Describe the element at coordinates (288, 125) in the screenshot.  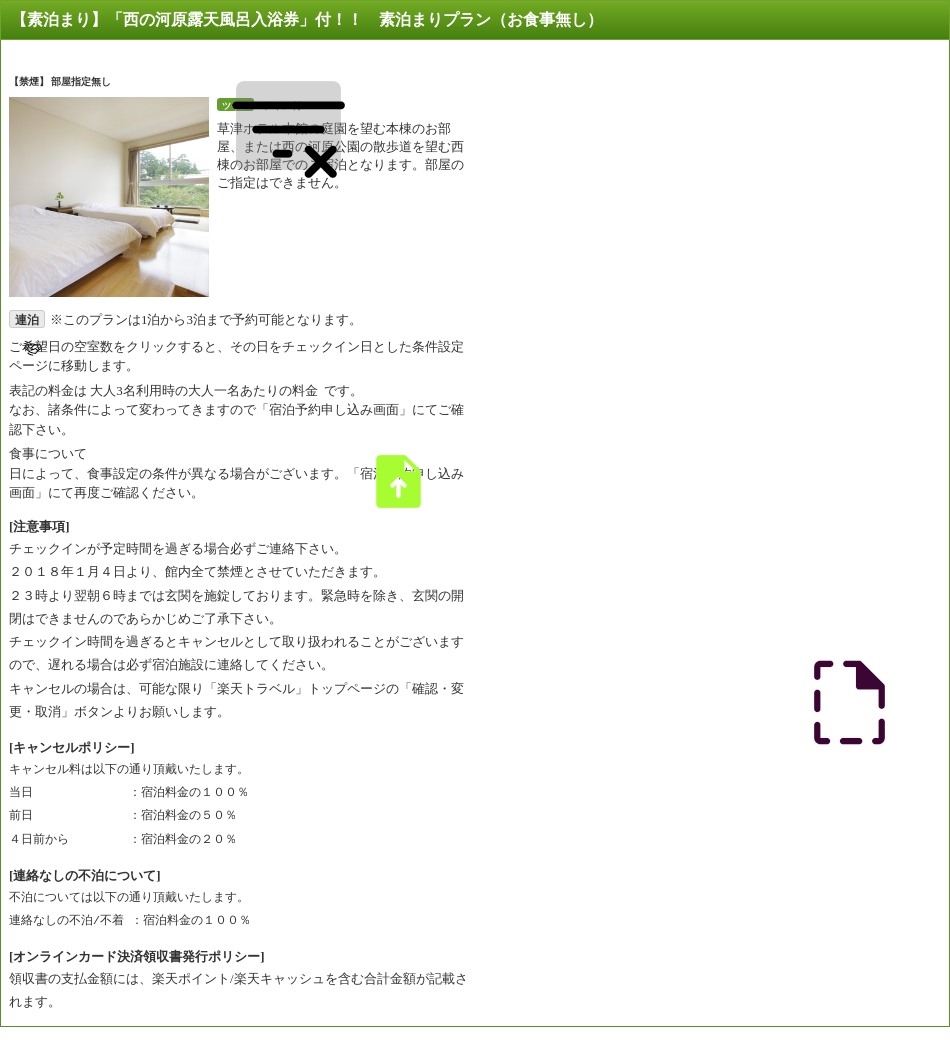
I see `clear all active filters` at that location.